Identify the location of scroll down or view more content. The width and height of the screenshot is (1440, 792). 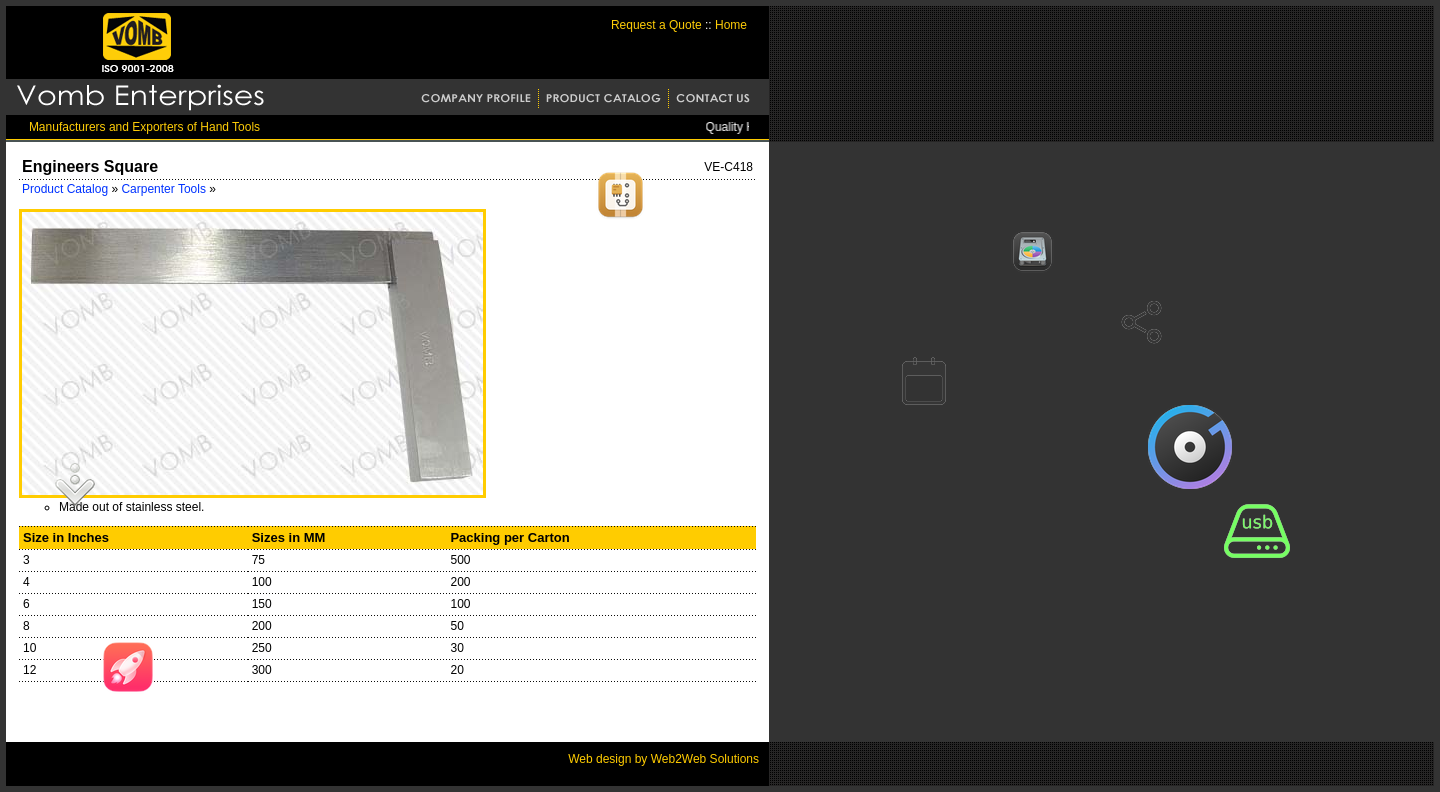
(74, 485).